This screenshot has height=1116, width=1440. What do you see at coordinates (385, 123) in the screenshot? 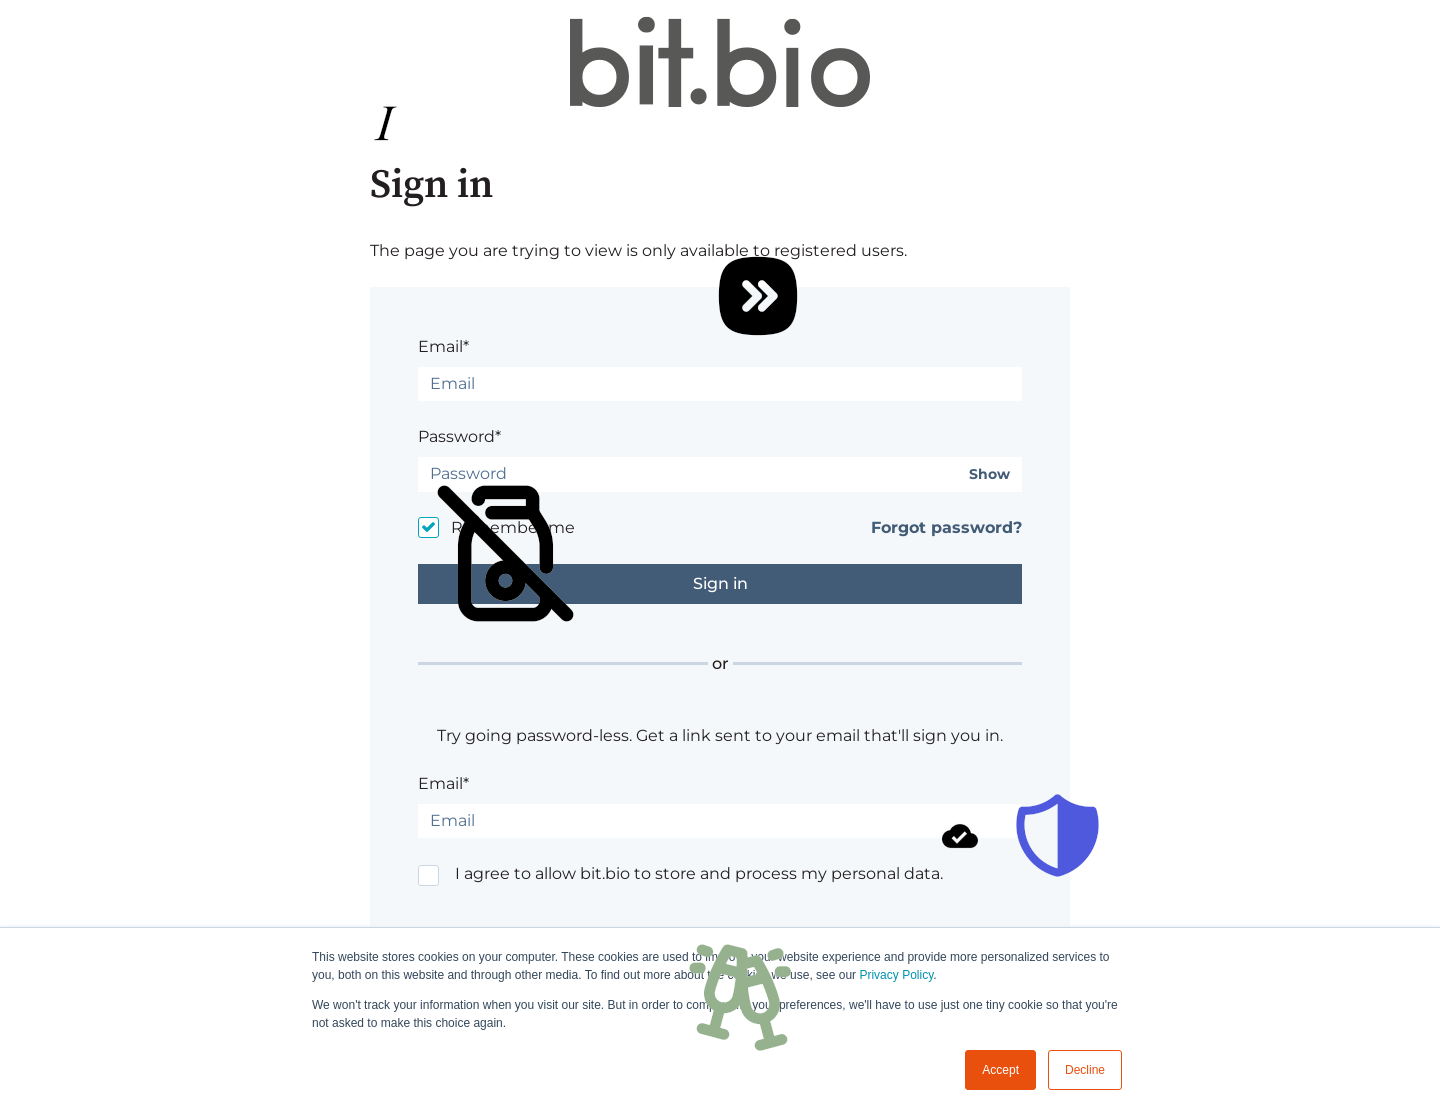
I see `apply italic formatting to selected text` at bounding box center [385, 123].